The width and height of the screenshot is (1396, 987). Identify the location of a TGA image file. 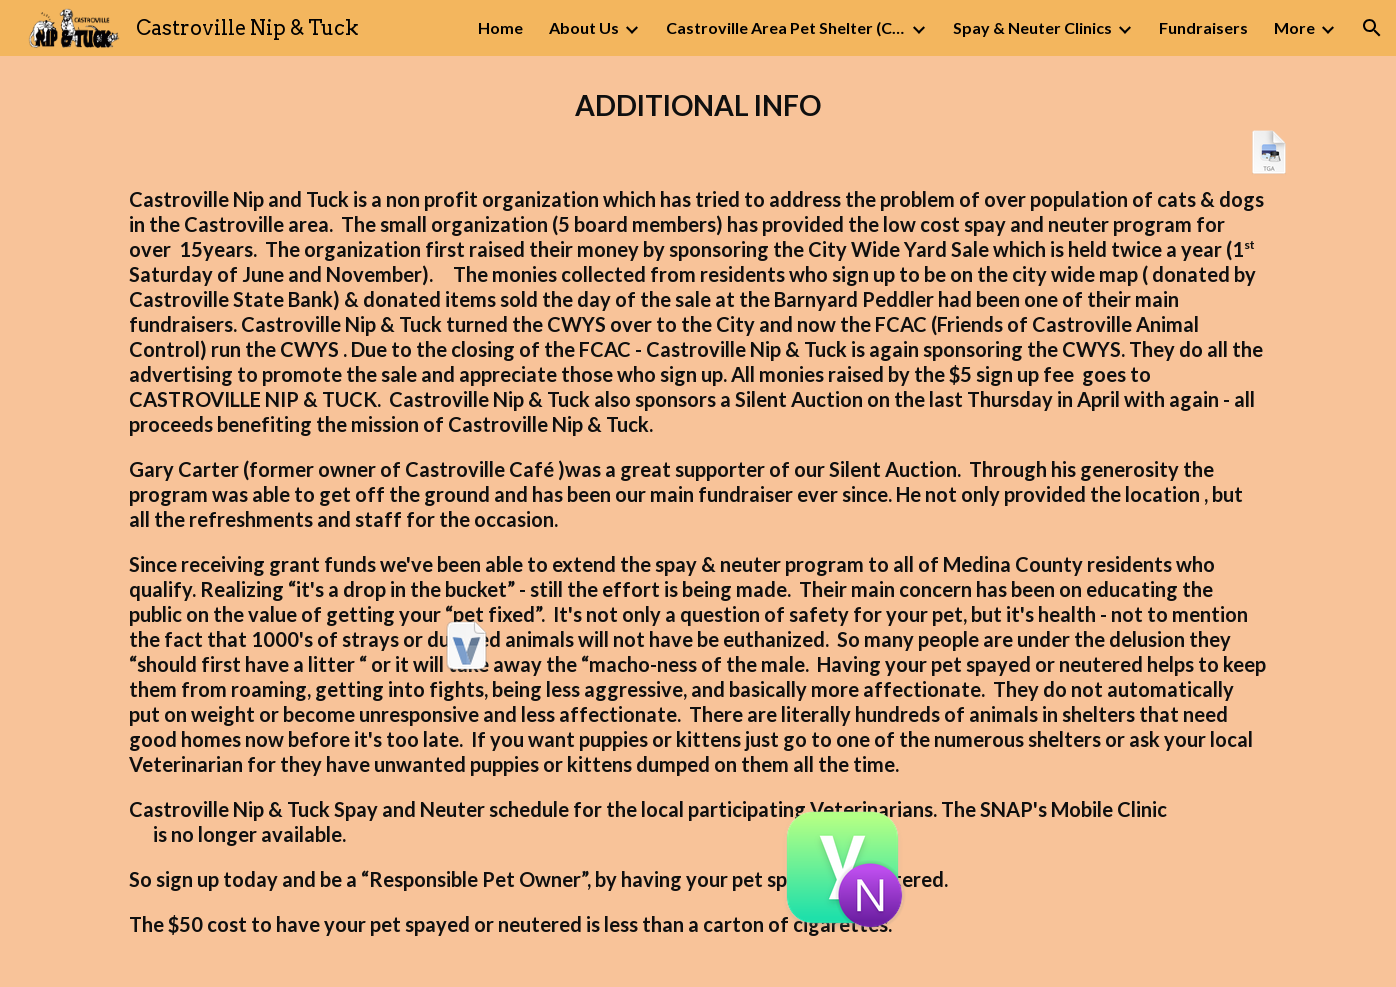
(1269, 153).